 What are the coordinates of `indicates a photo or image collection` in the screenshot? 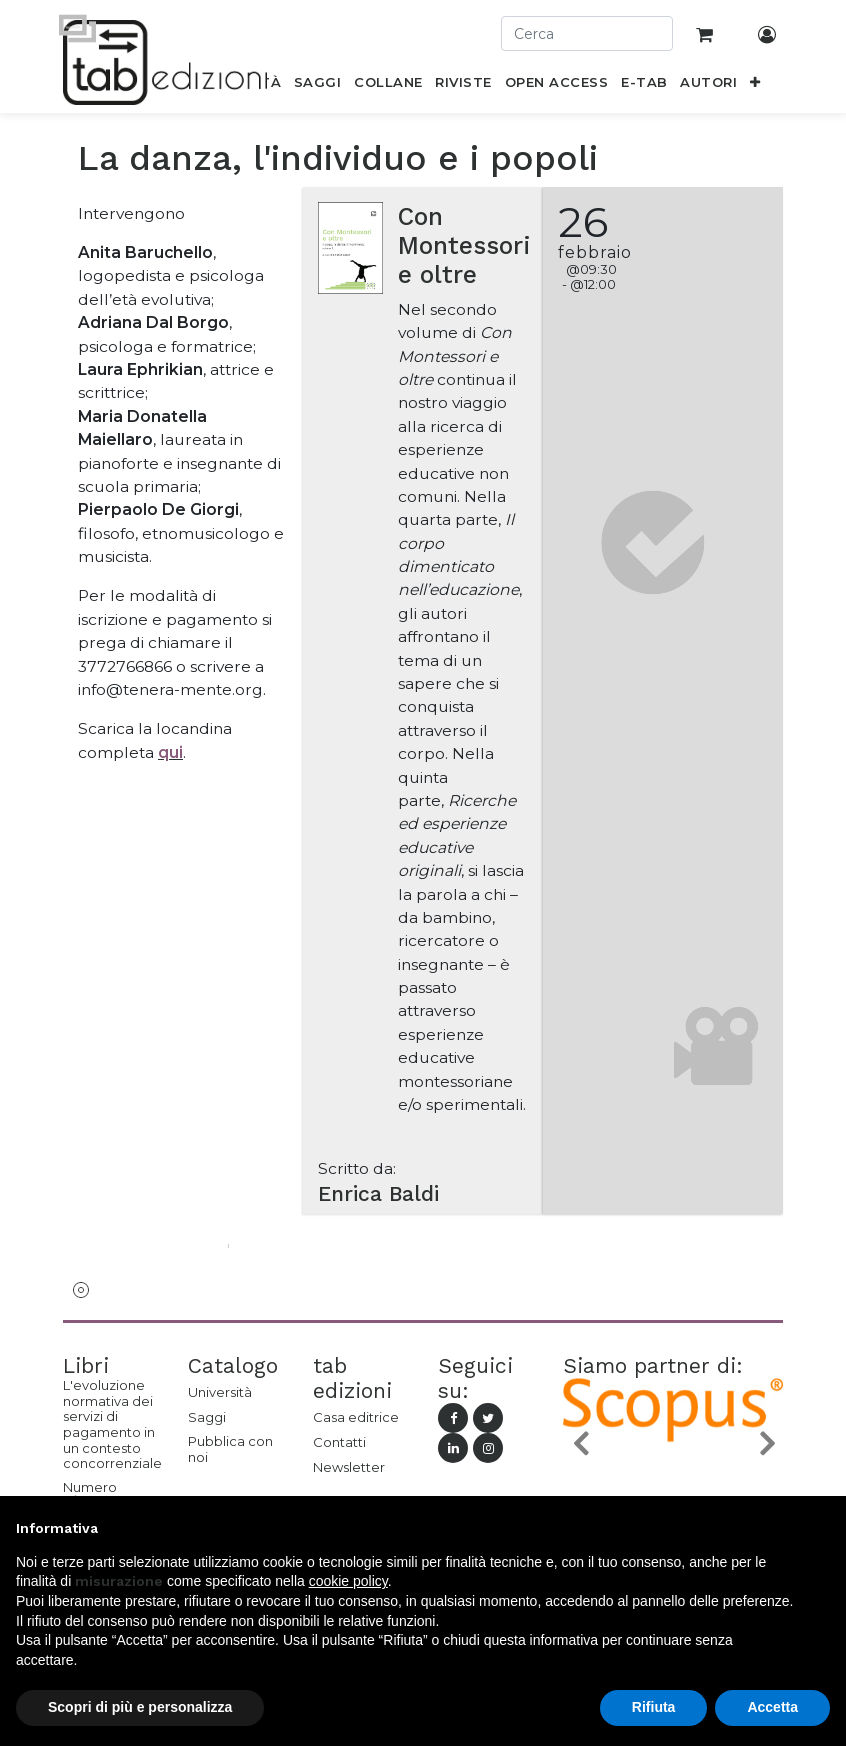 It's located at (77, 28).